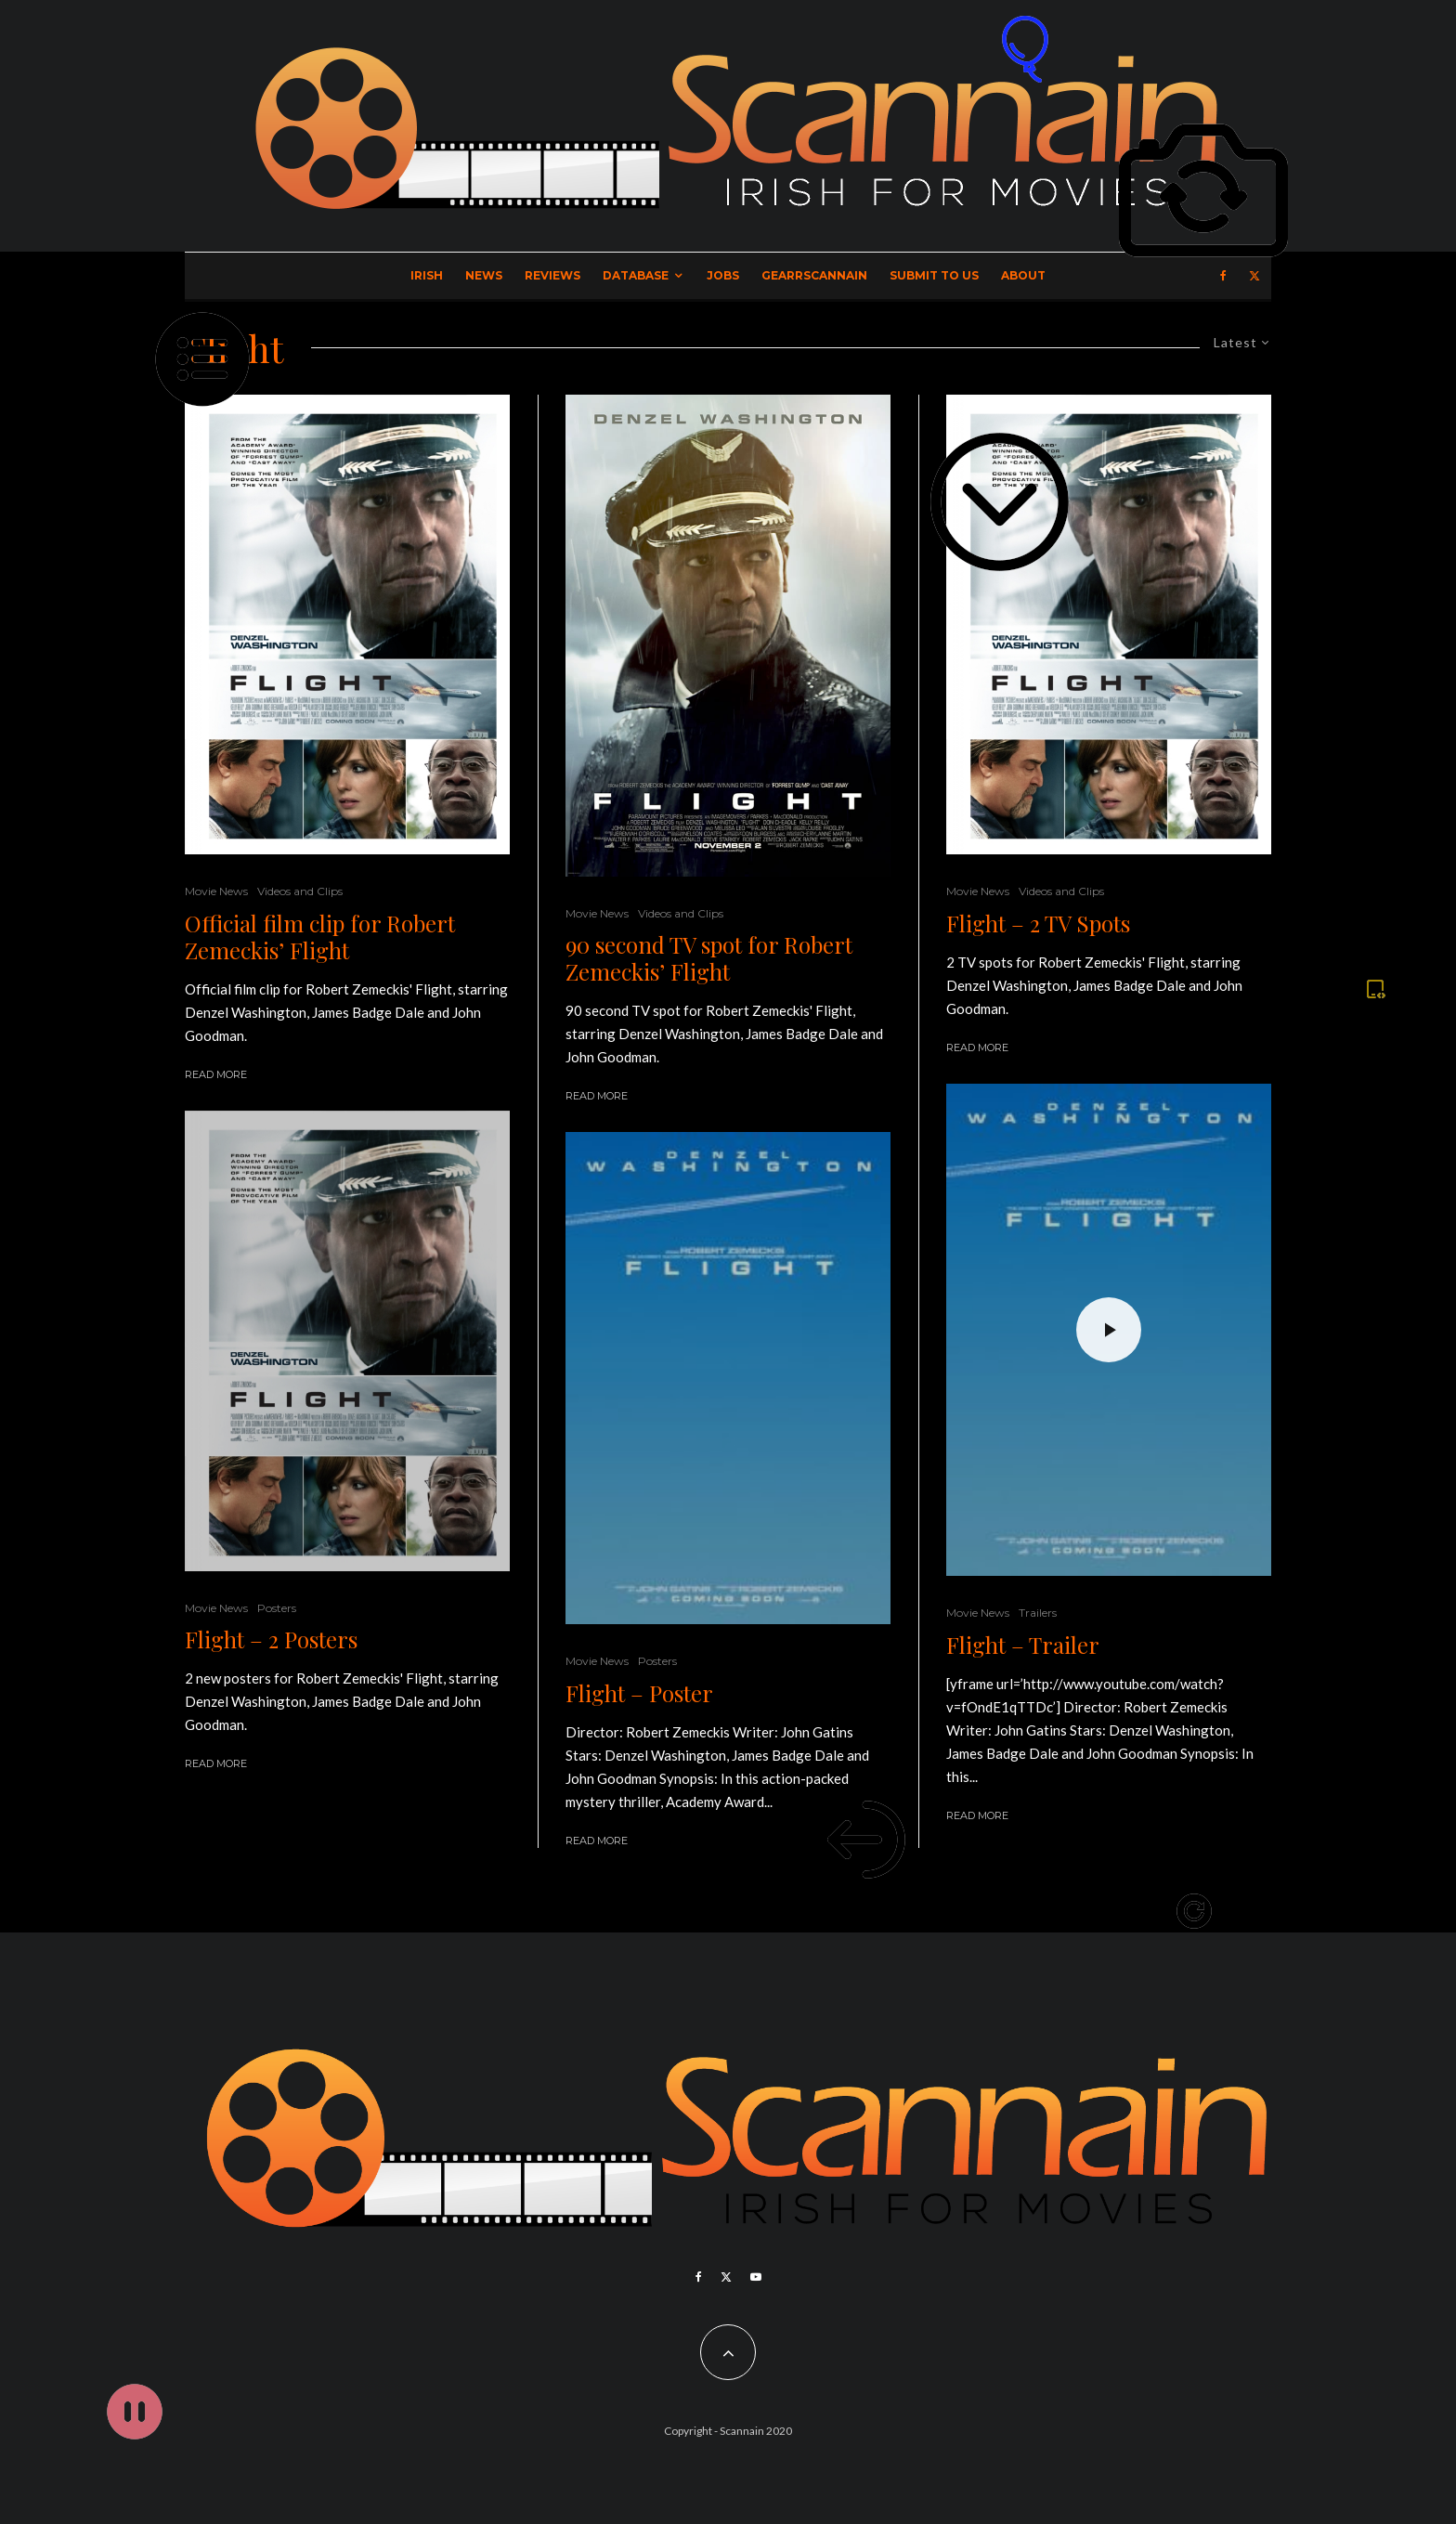  What do you see at coordinates (202, 359) in the screenshot?
I see `view list or menu options` at bounding box center [202, 359].